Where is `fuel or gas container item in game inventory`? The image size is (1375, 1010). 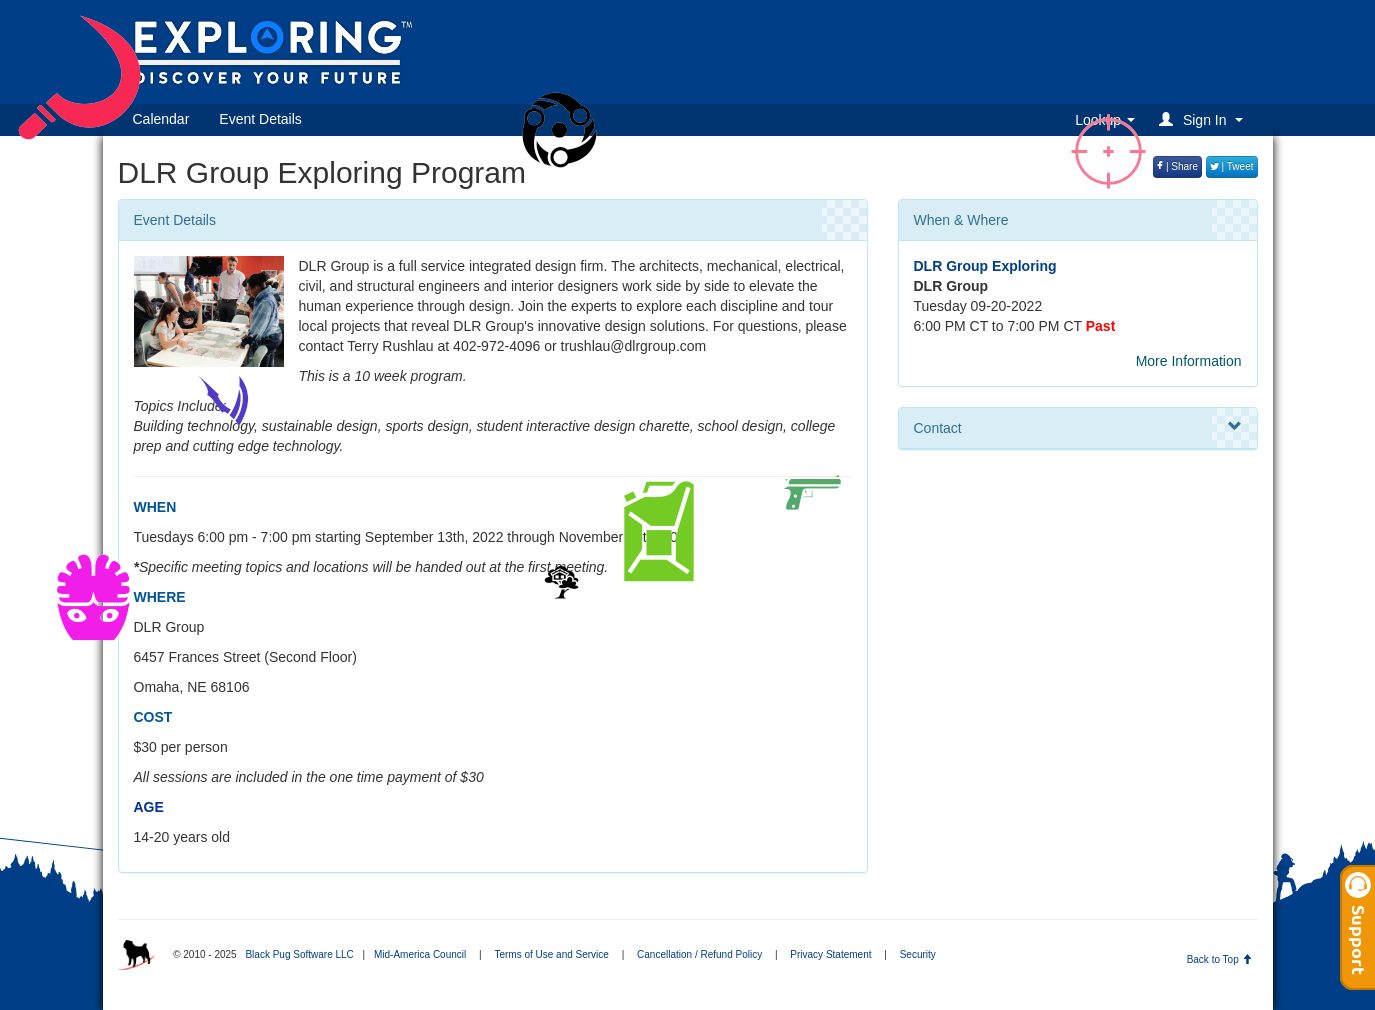 fuel or gas container item in game inventory is located at coordinates (659, 528).